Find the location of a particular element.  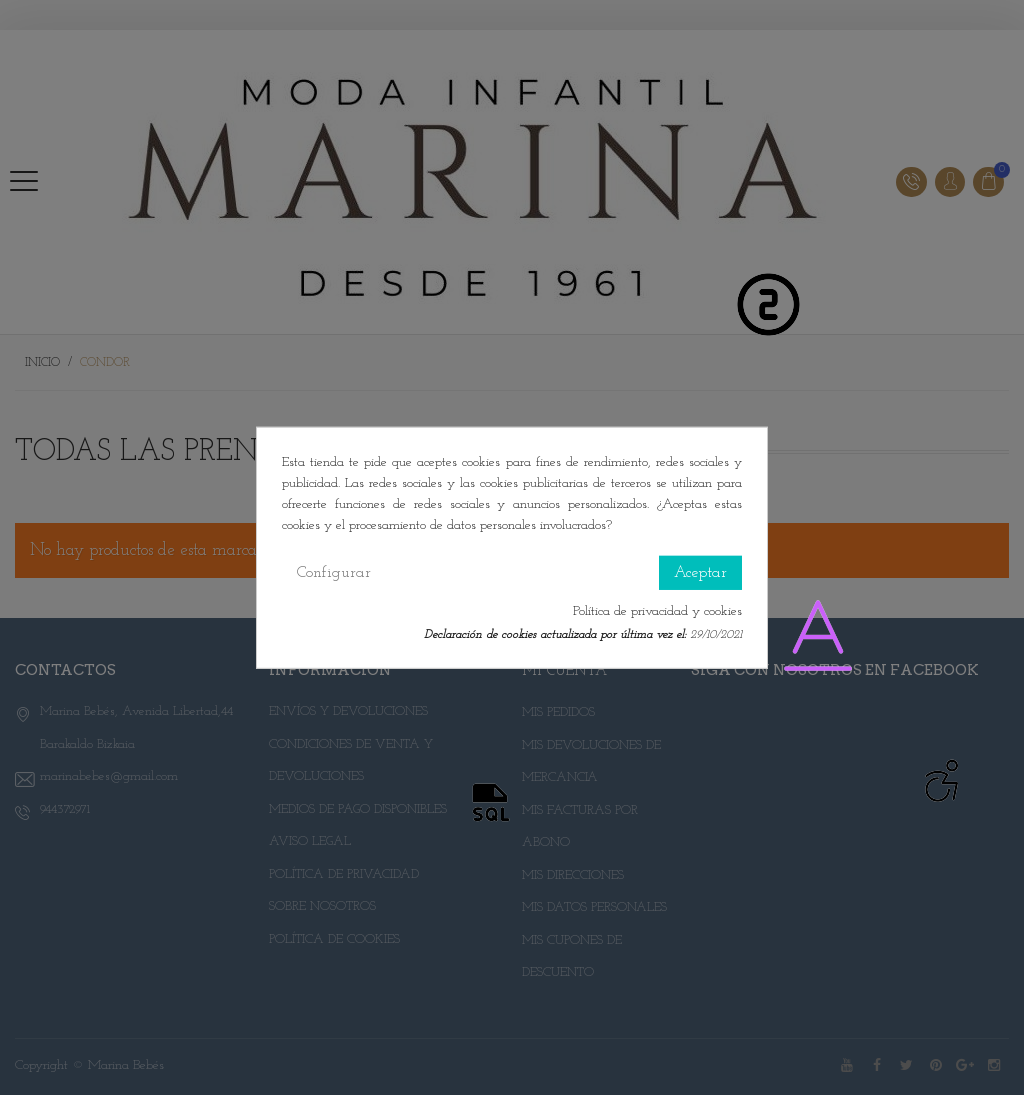

indicates step 2 in a multi-step process is located at coordinates (768, 304).